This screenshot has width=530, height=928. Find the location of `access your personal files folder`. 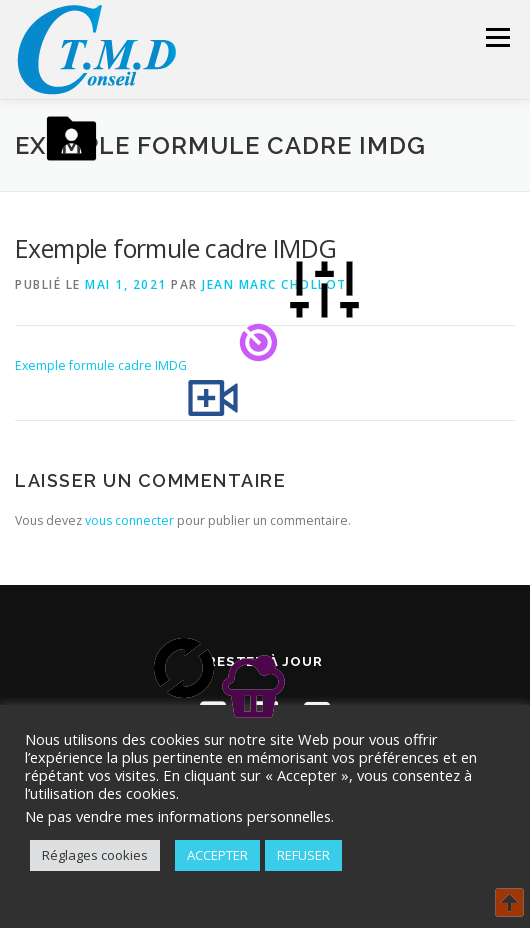

access your personal files folder is located at coordinates (71, 138).